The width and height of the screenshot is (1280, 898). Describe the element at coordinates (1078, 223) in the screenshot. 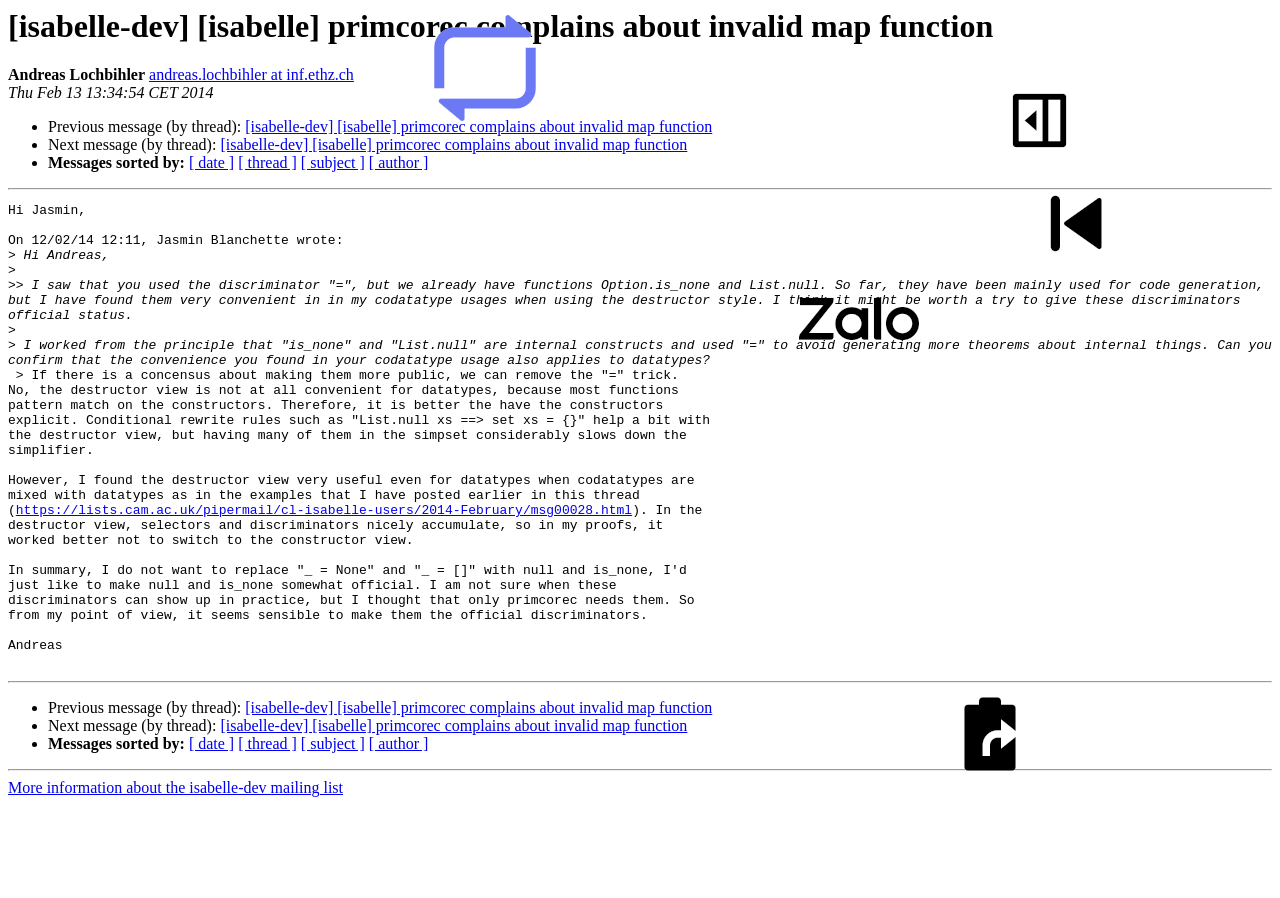

I see `skip to previous track` at that location.